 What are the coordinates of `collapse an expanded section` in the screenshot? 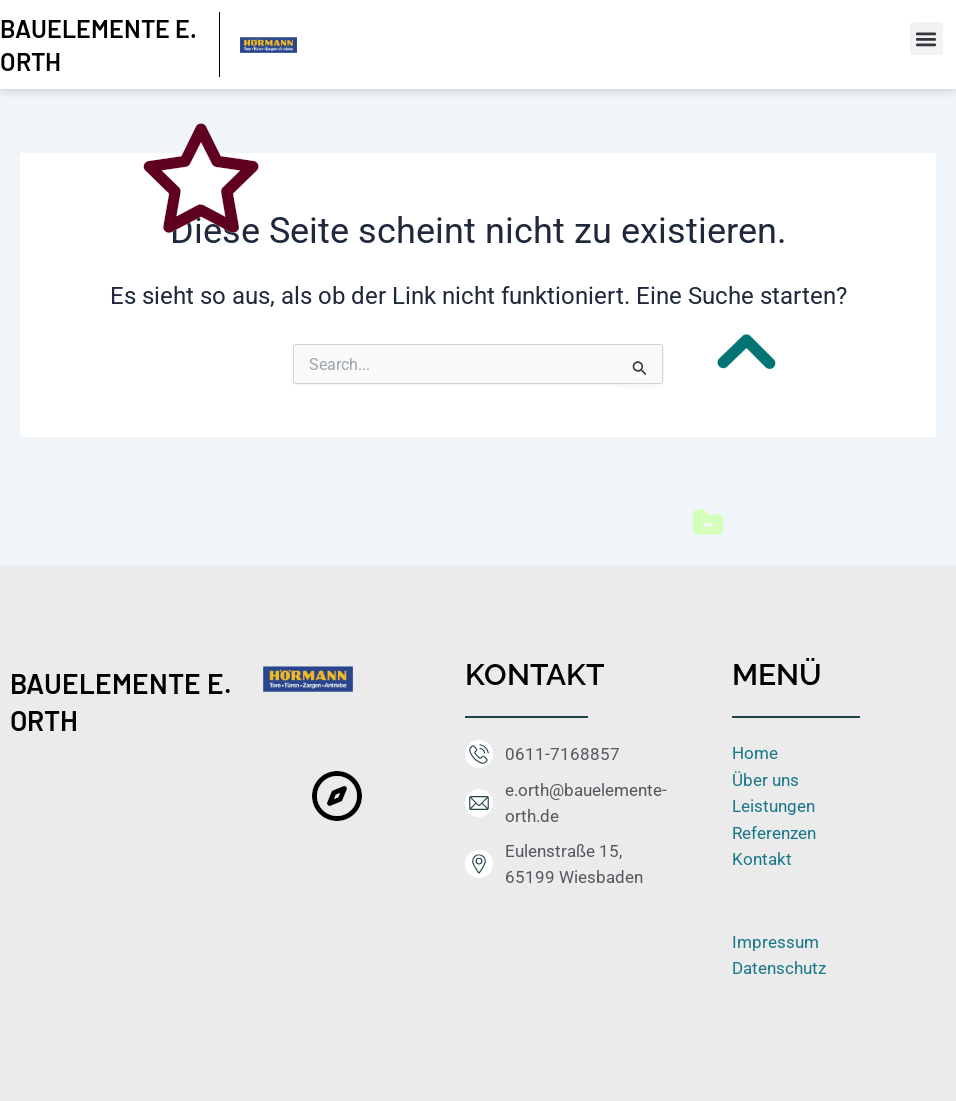 It's located at (746, 354).